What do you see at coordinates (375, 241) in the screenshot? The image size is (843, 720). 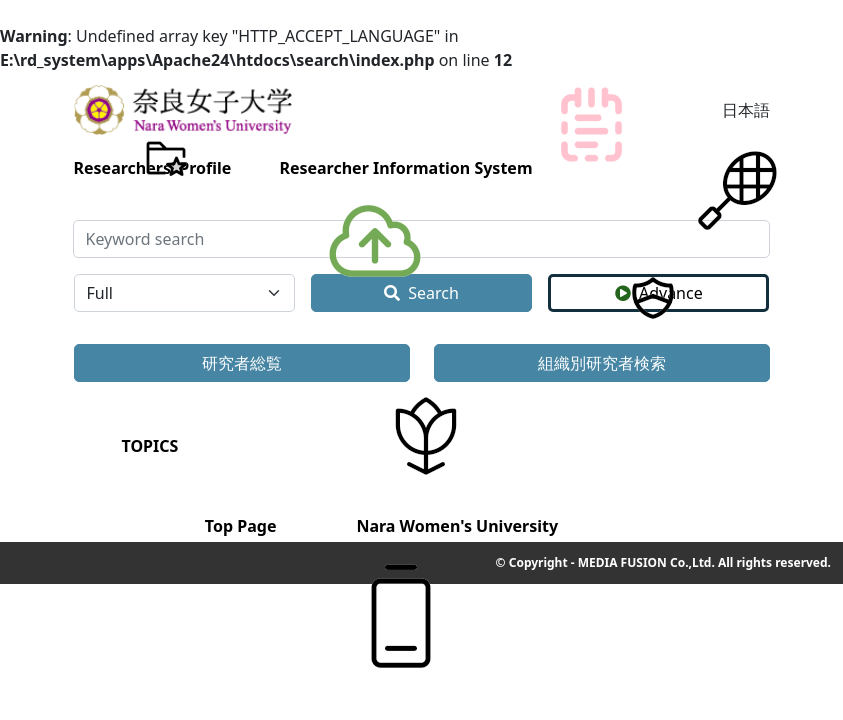 I see `upload file to cloud storage` at bounding box center [375, 241].